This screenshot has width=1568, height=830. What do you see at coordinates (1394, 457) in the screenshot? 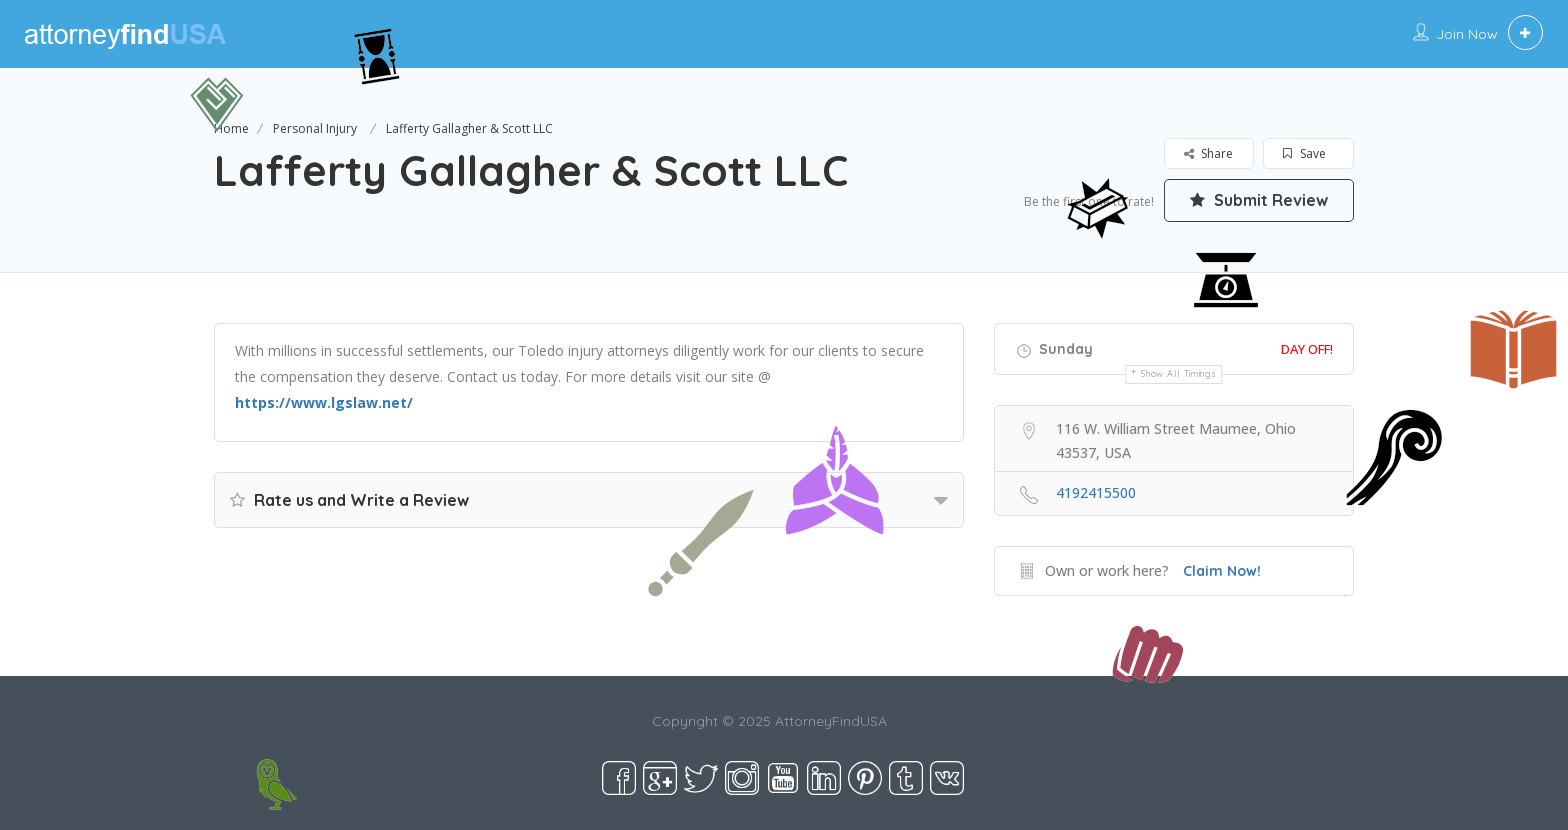
I see `select wizard or mage character class` at bounding box center [1394, 457].